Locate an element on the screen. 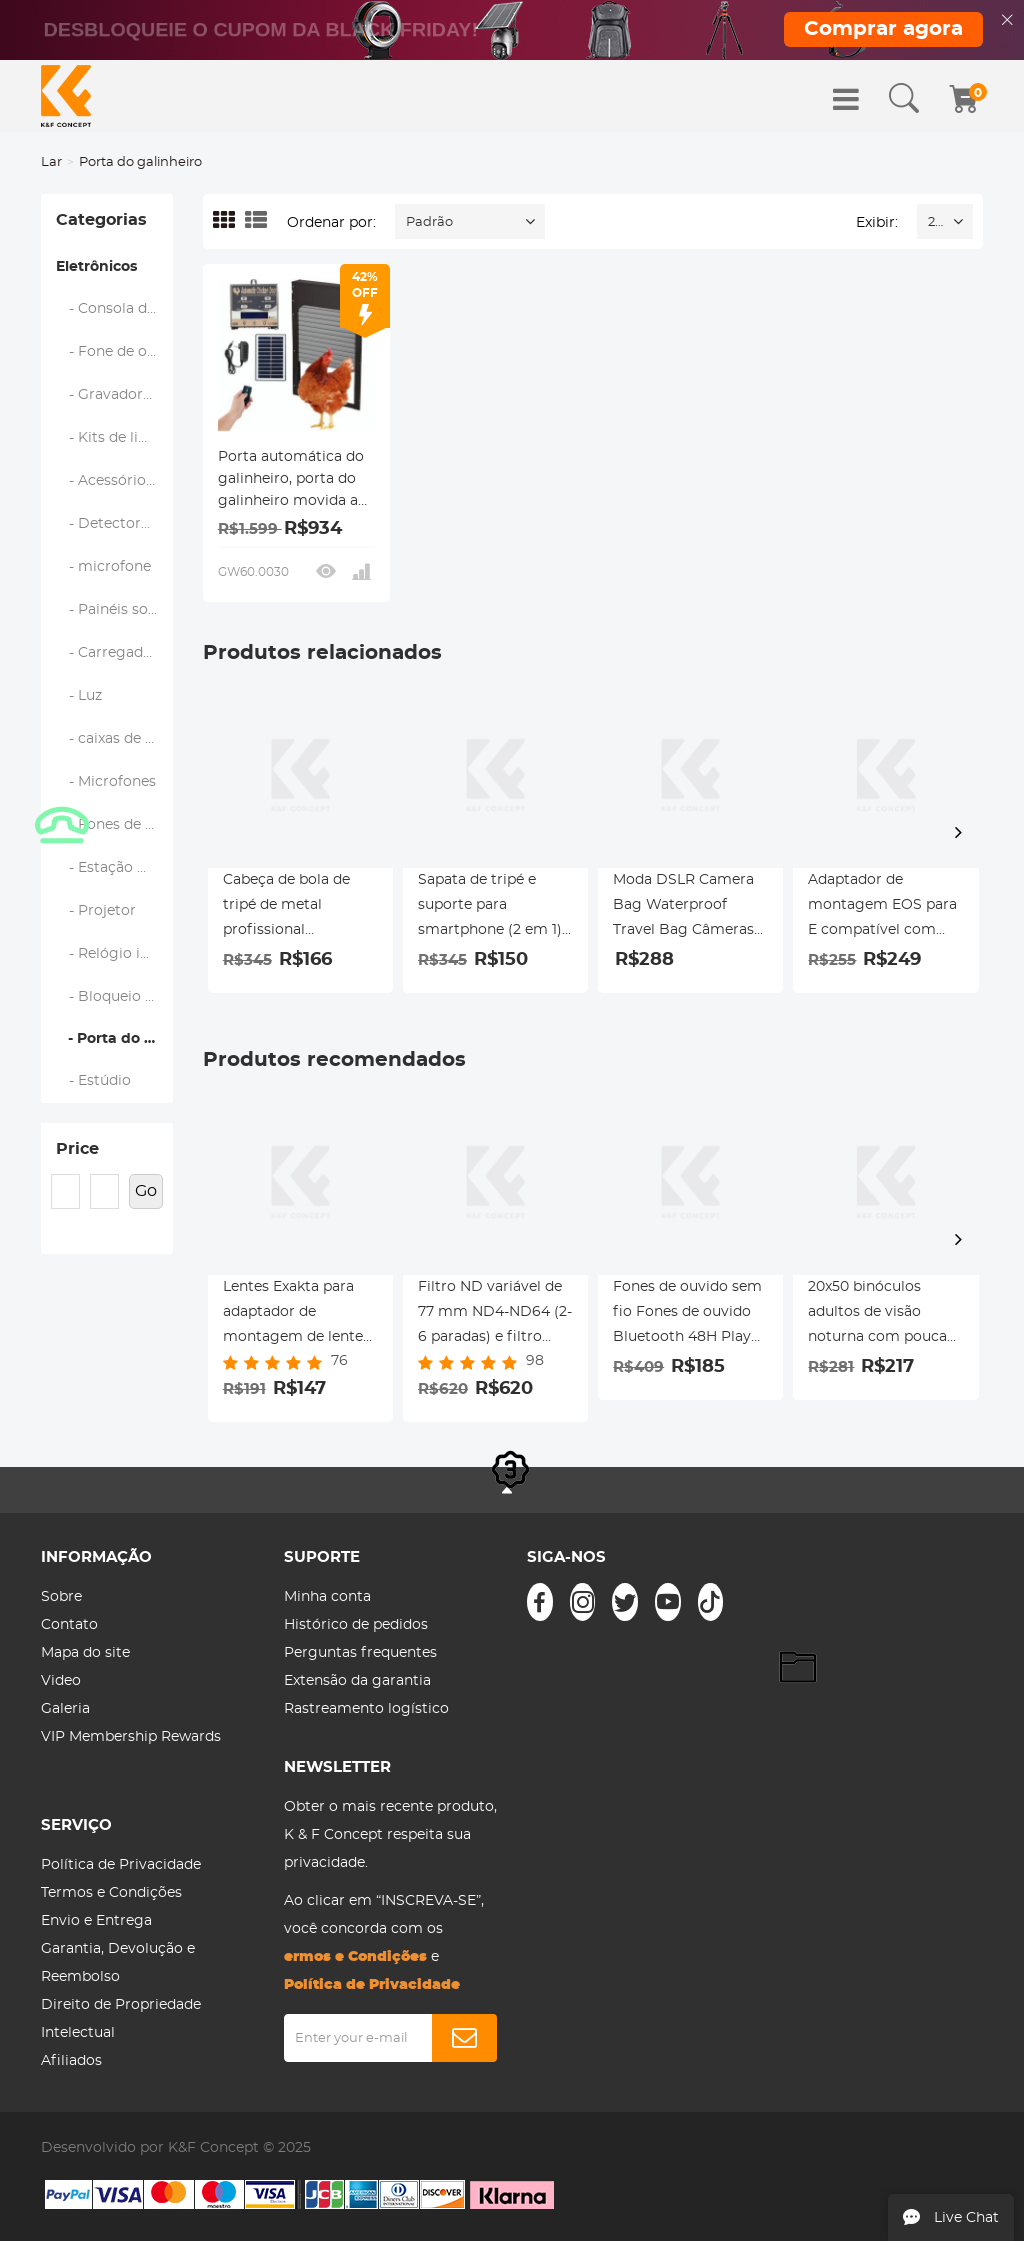 The width and height of the screenshot is (1024, 2241). open file folder is located at coordinates (798, 1667).